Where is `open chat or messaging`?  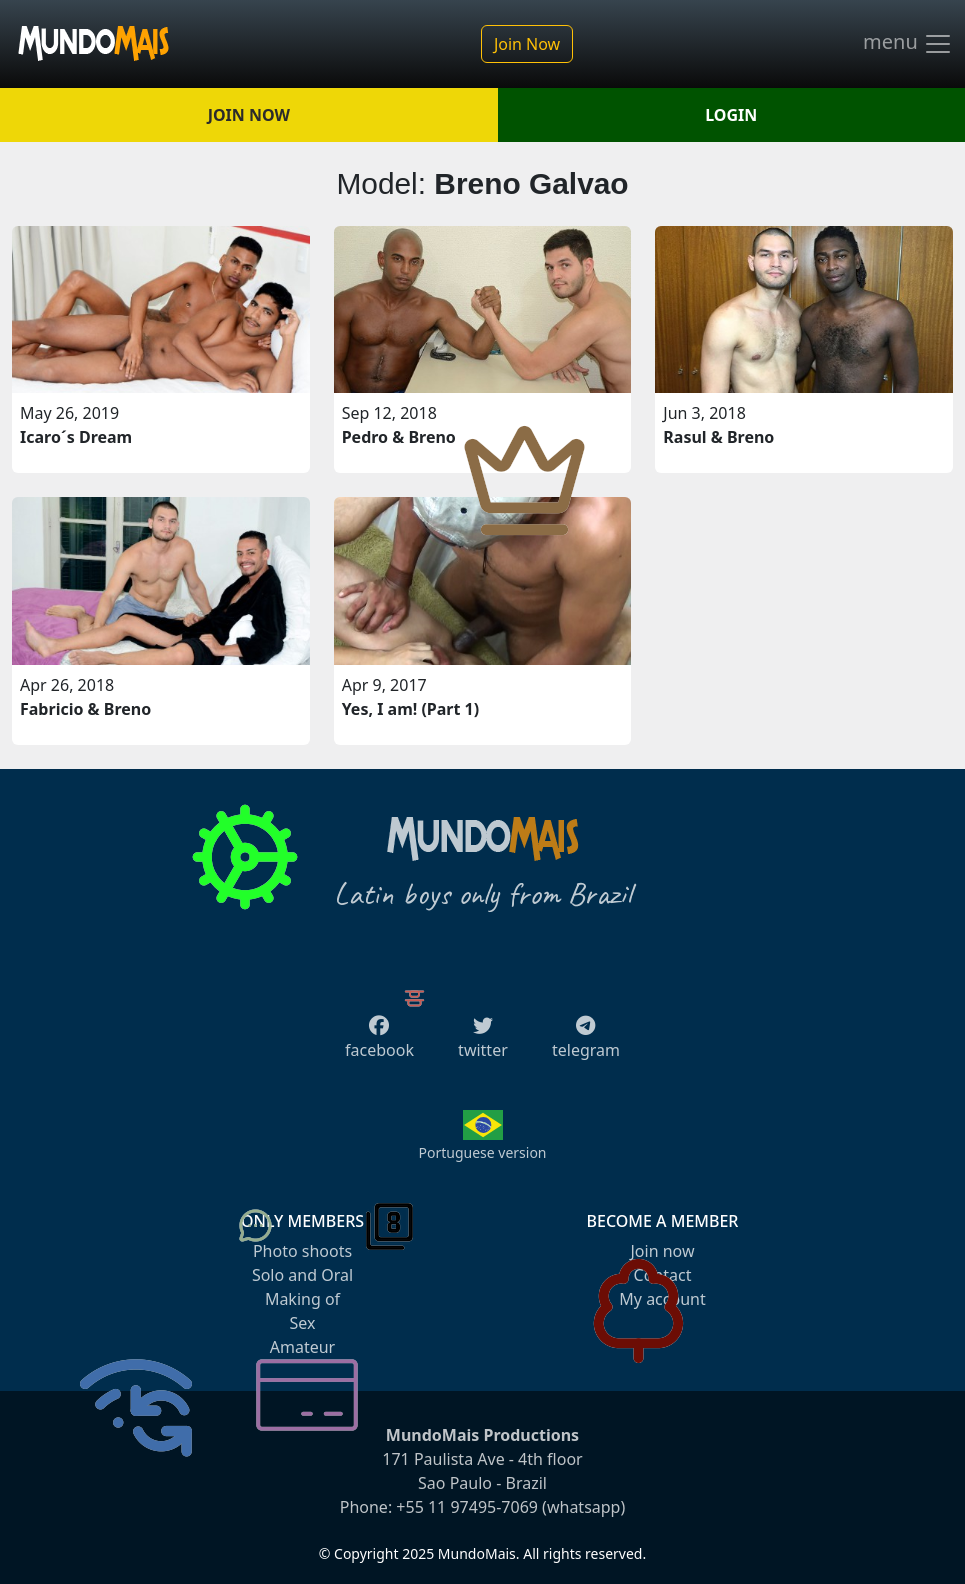
open chat or messaging is located at coordinates (255, 1225).